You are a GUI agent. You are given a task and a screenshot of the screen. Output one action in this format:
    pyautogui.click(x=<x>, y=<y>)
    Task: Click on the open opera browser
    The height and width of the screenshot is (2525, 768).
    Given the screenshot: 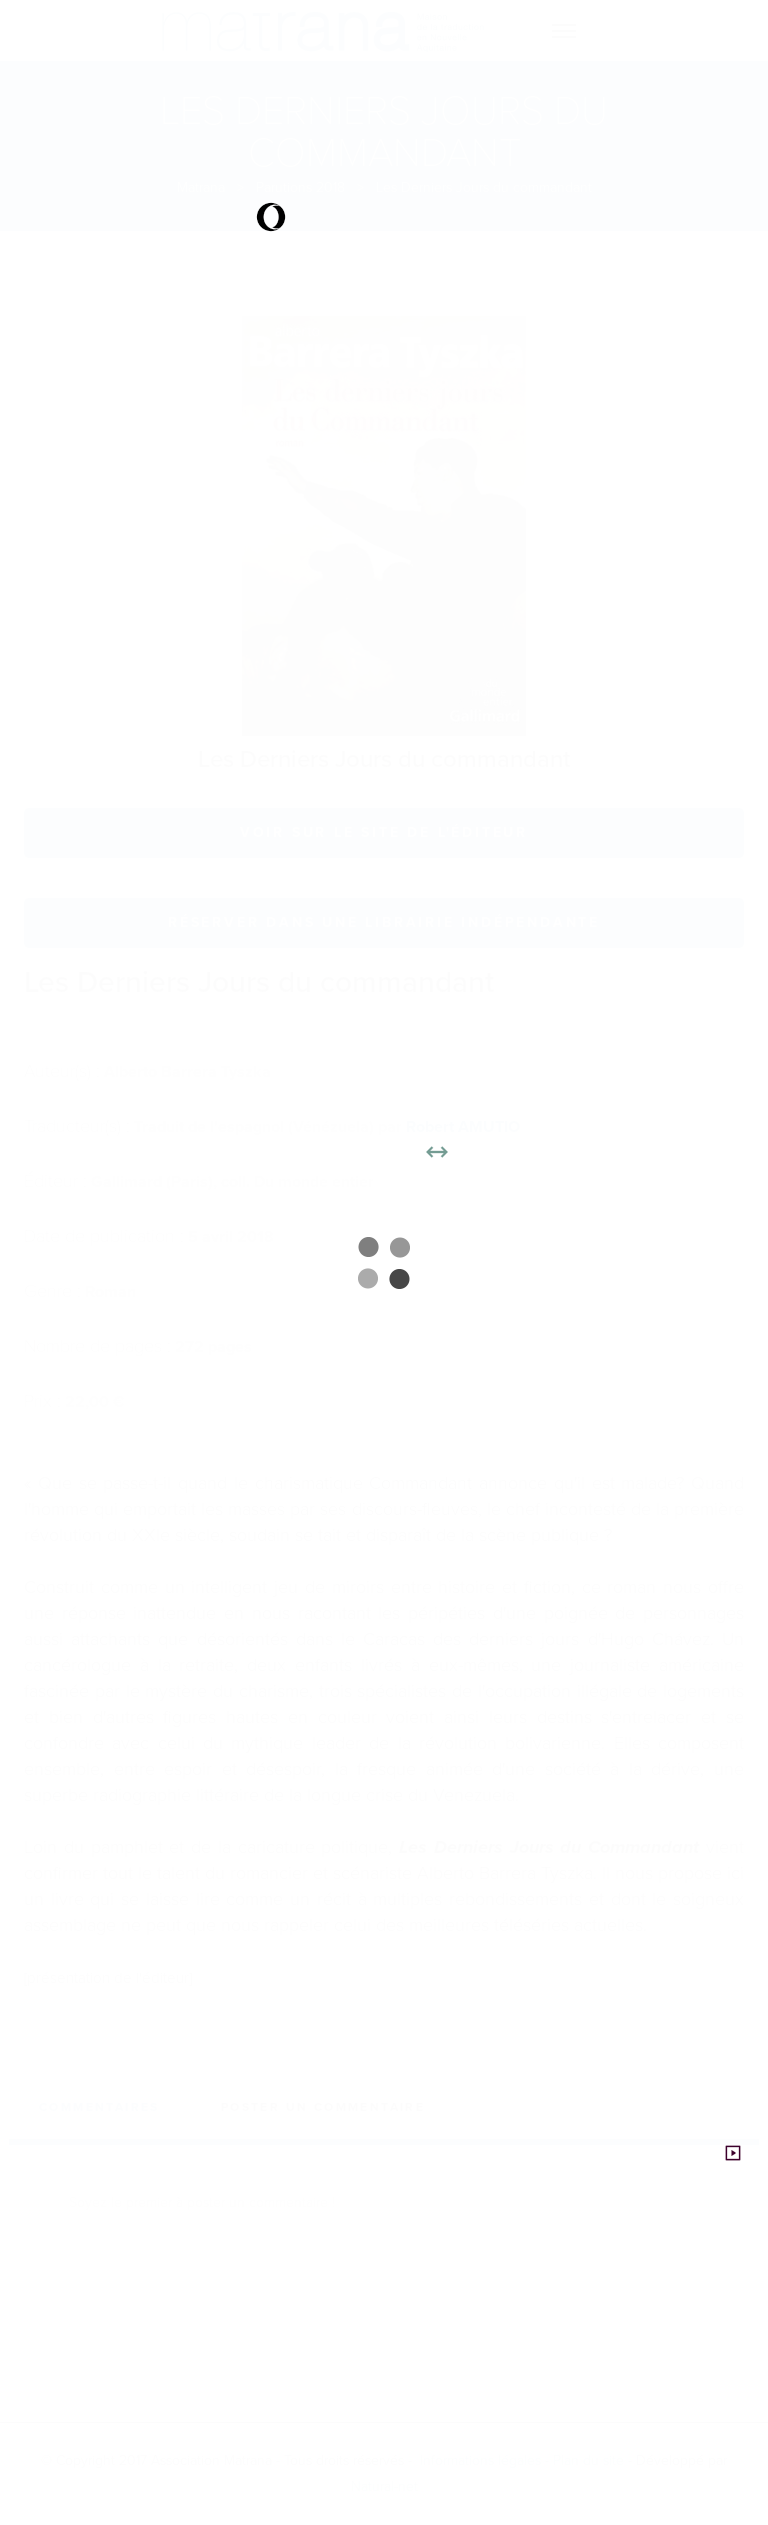 What is the action you would take?
    pyautogui.click(x=271, y=217)
    